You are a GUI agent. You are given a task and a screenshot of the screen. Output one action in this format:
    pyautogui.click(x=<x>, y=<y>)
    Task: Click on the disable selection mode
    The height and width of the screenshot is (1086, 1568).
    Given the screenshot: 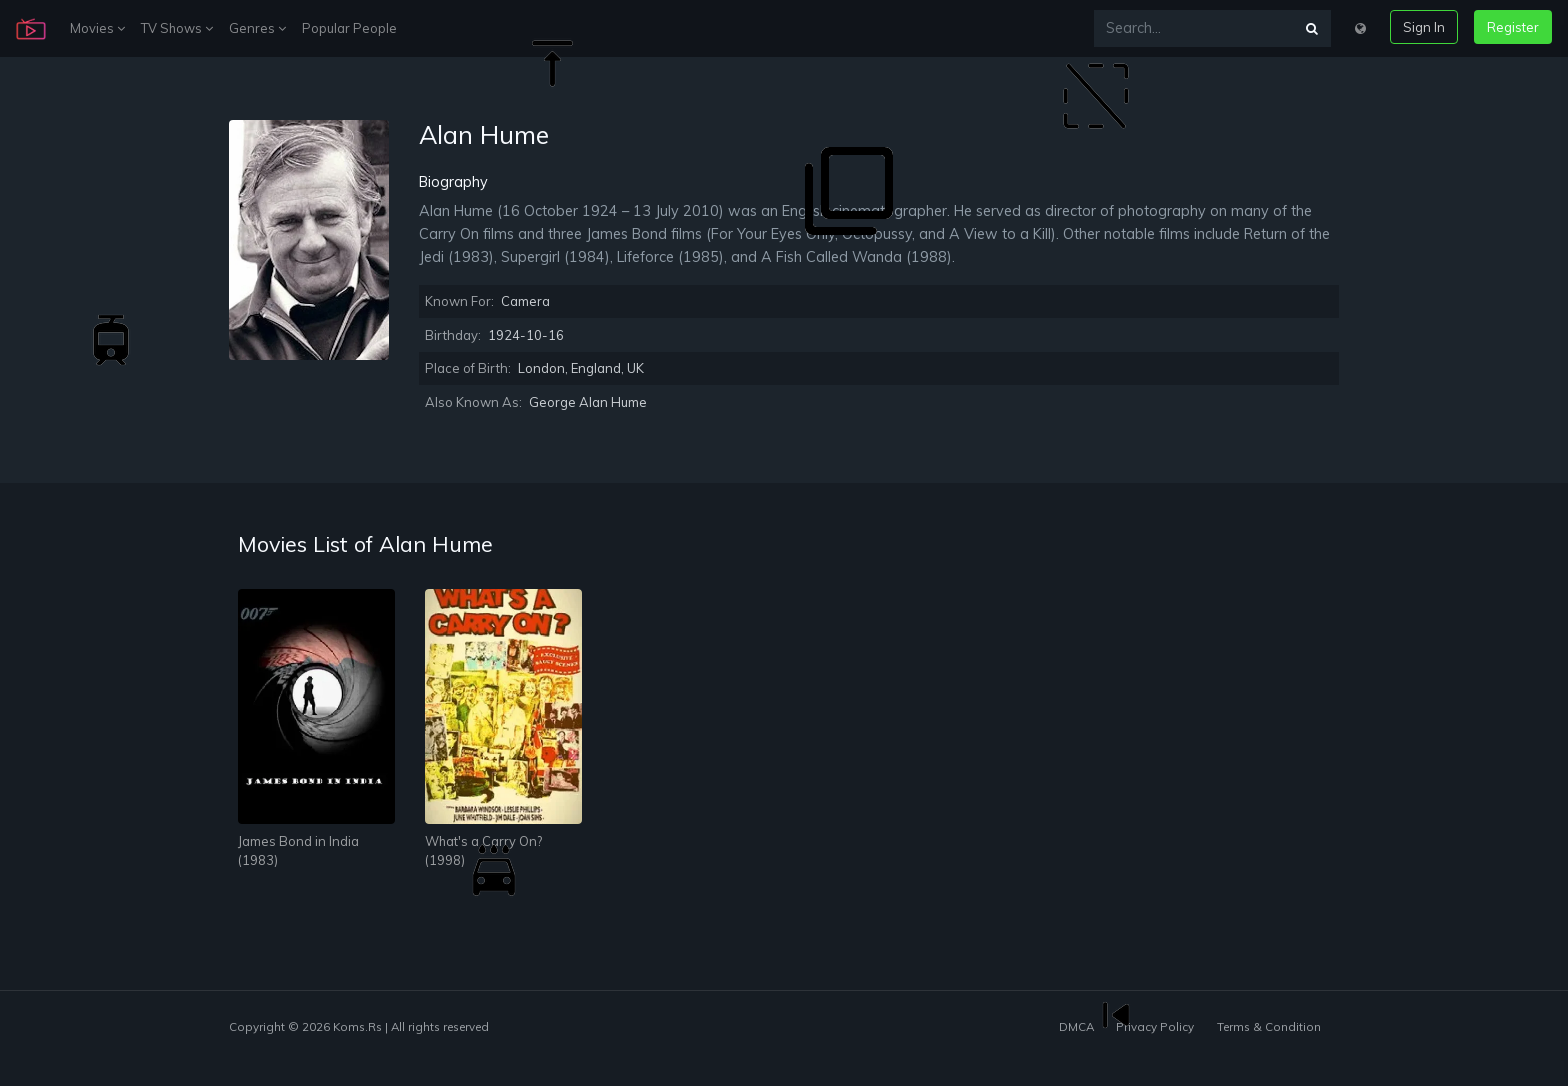 What is the action you would take?
    pyautogui.click(x=1096, y=96)
    